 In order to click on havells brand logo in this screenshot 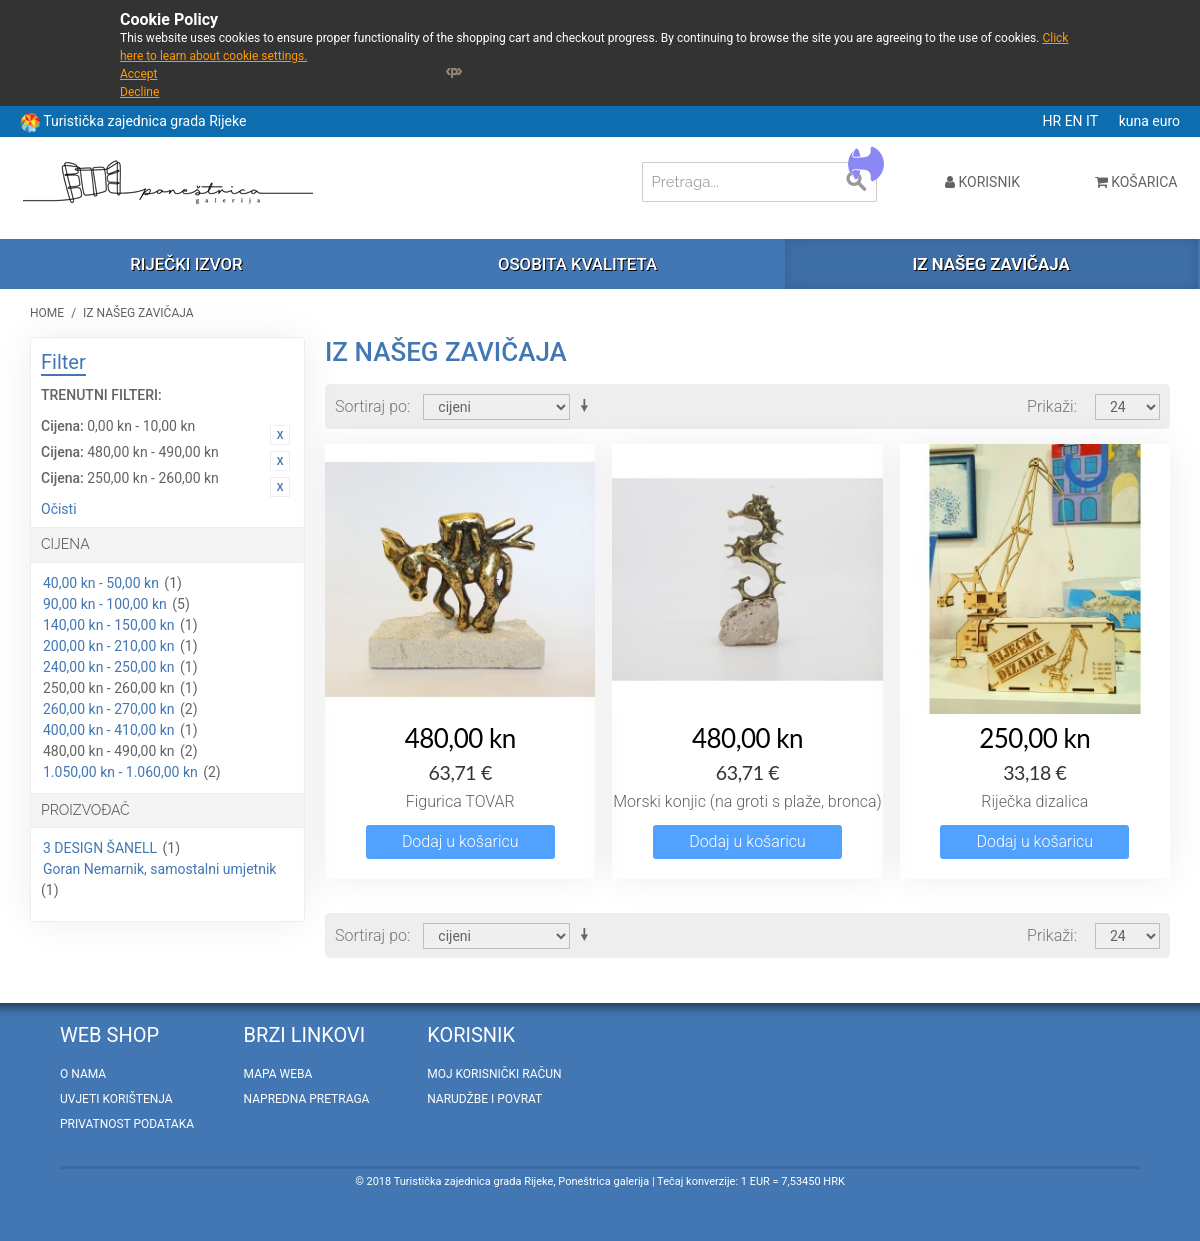, I will do `click(866, 164)`.